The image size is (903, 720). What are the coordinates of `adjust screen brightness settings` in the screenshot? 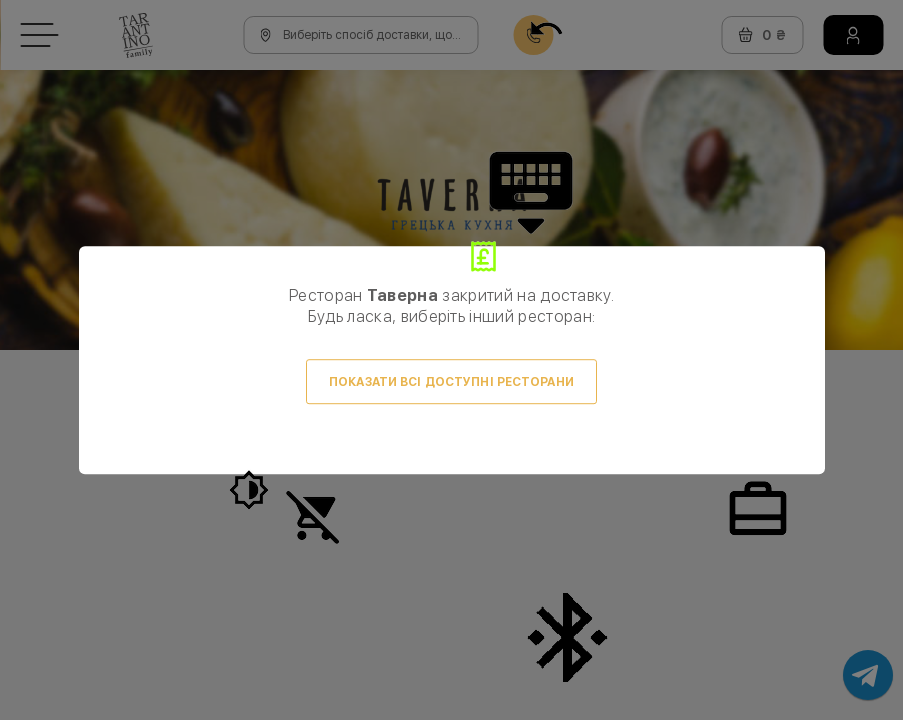 It's located at (249, 490).